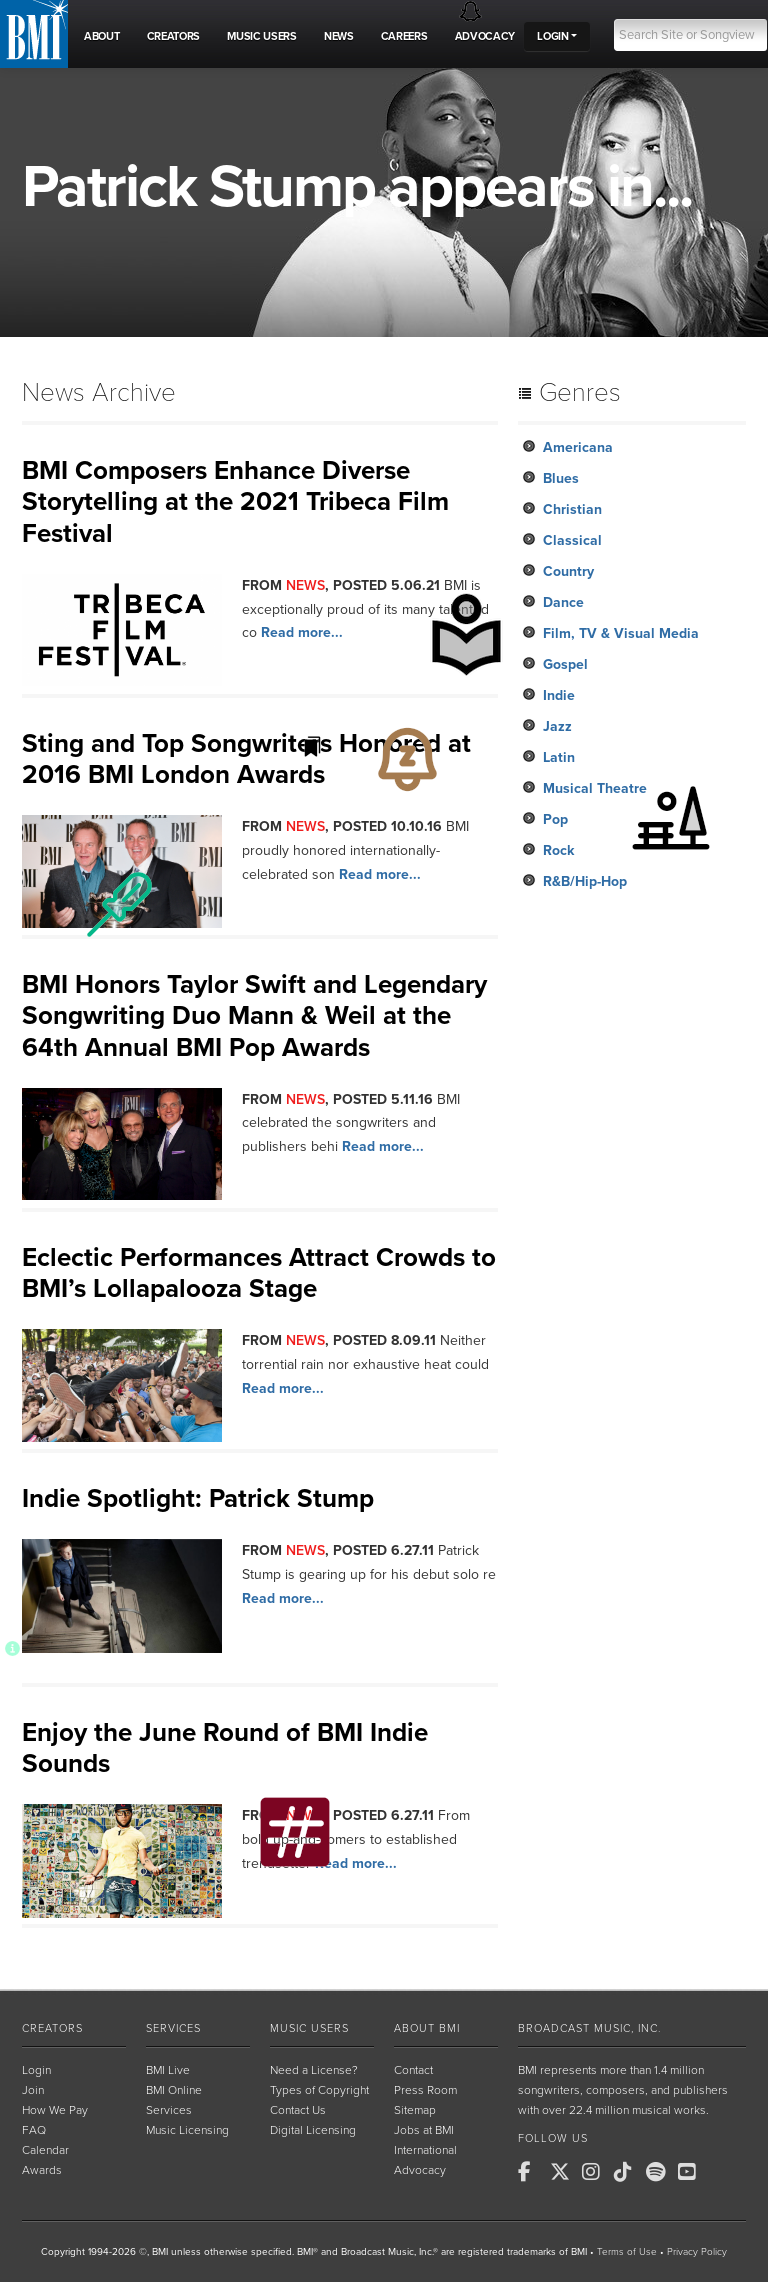  What do you see at coordinates (12, 1648) in the screenshot?
I see `view more information or details` at bounding box center [12, 1648].